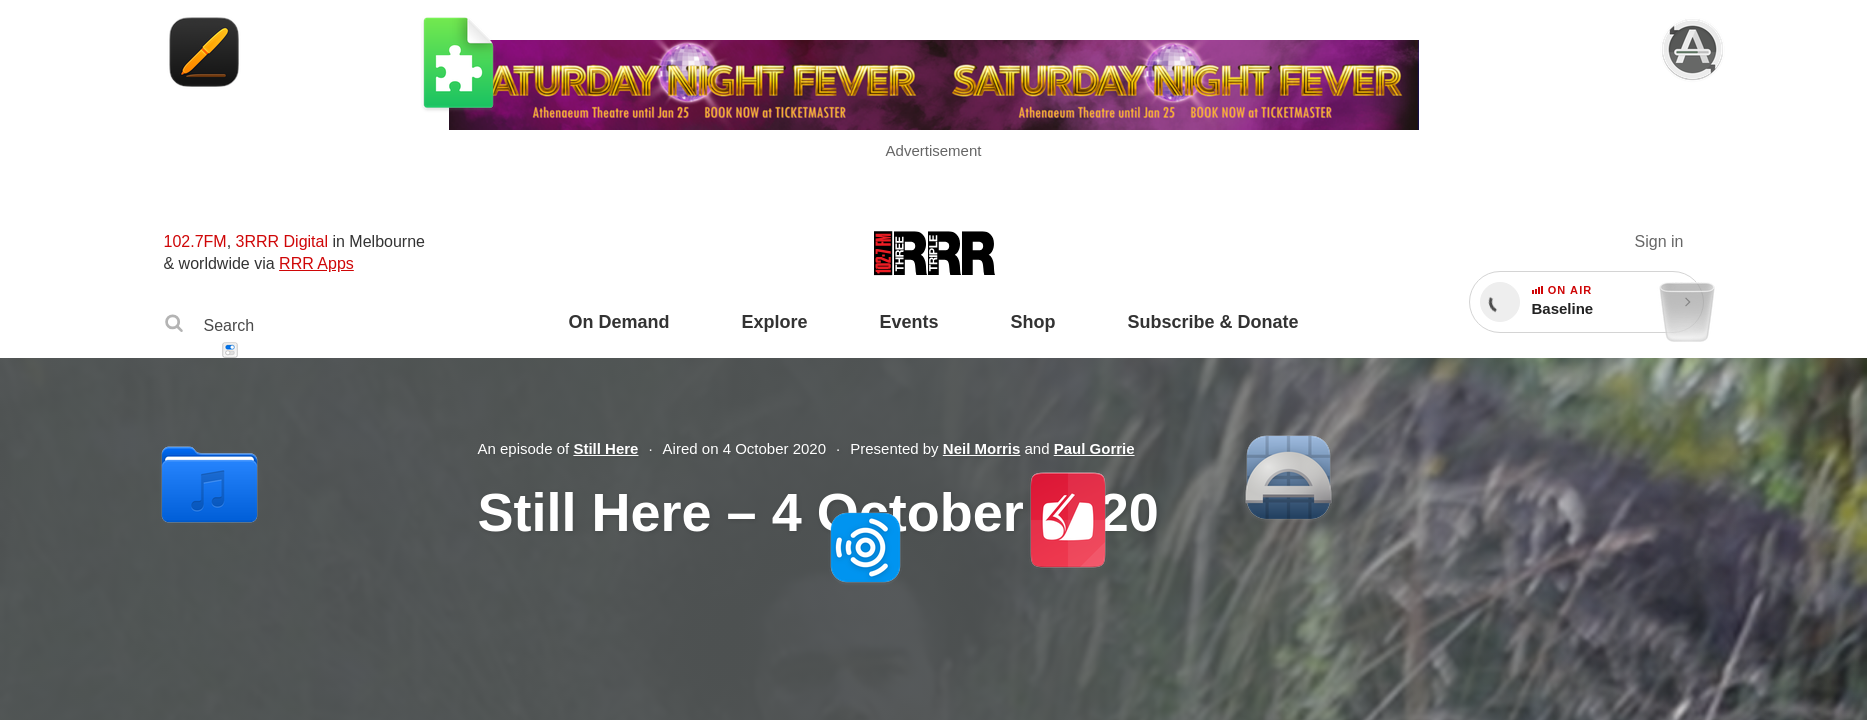  I want to click on empty trash bin with no items to delete, so click(1687, 311).